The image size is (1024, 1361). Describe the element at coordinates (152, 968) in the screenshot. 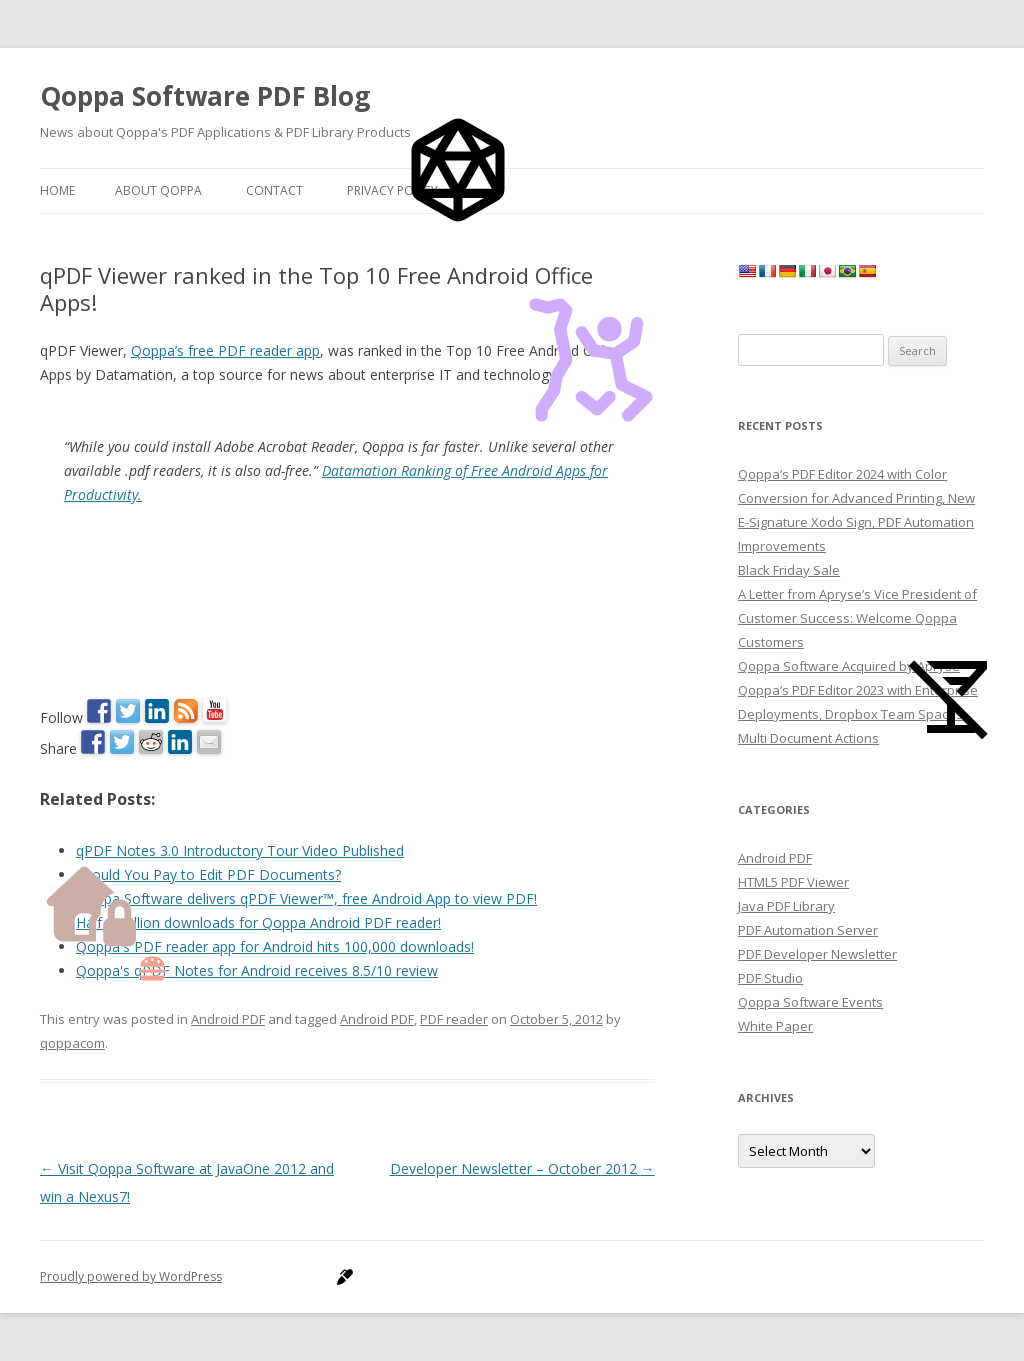

I see `access food or restaurant options` at that location.